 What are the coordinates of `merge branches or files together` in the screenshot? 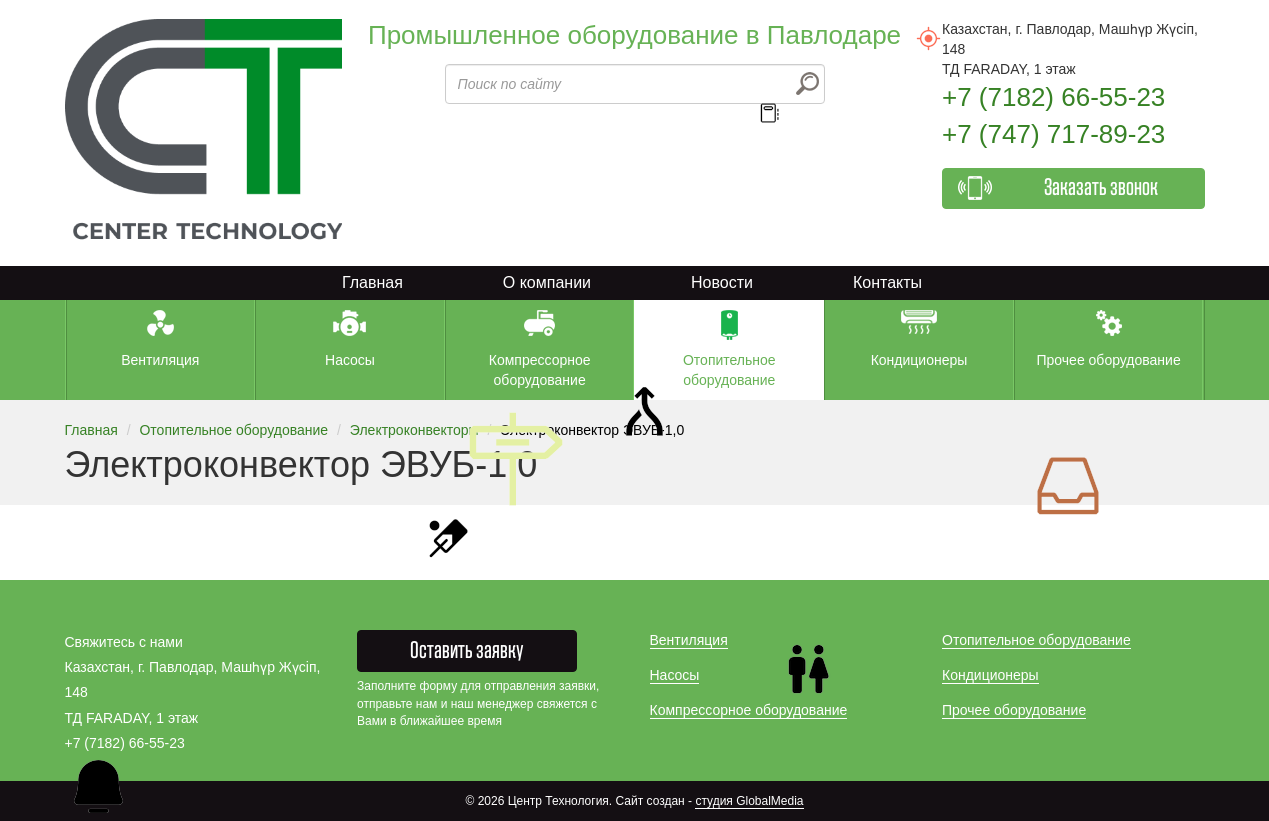 It's located at (644, 409).